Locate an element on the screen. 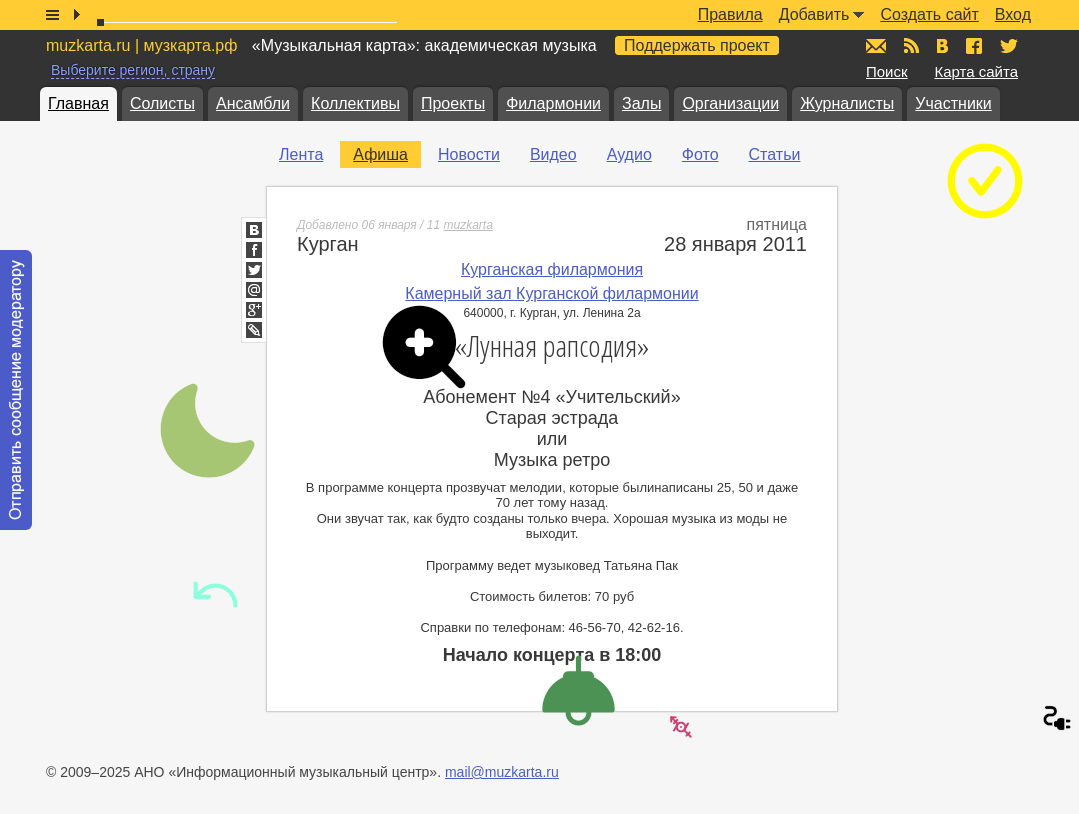 The image size is (1079, 814). toggle pendant lamp on or off is located at coordinates (578, 694).